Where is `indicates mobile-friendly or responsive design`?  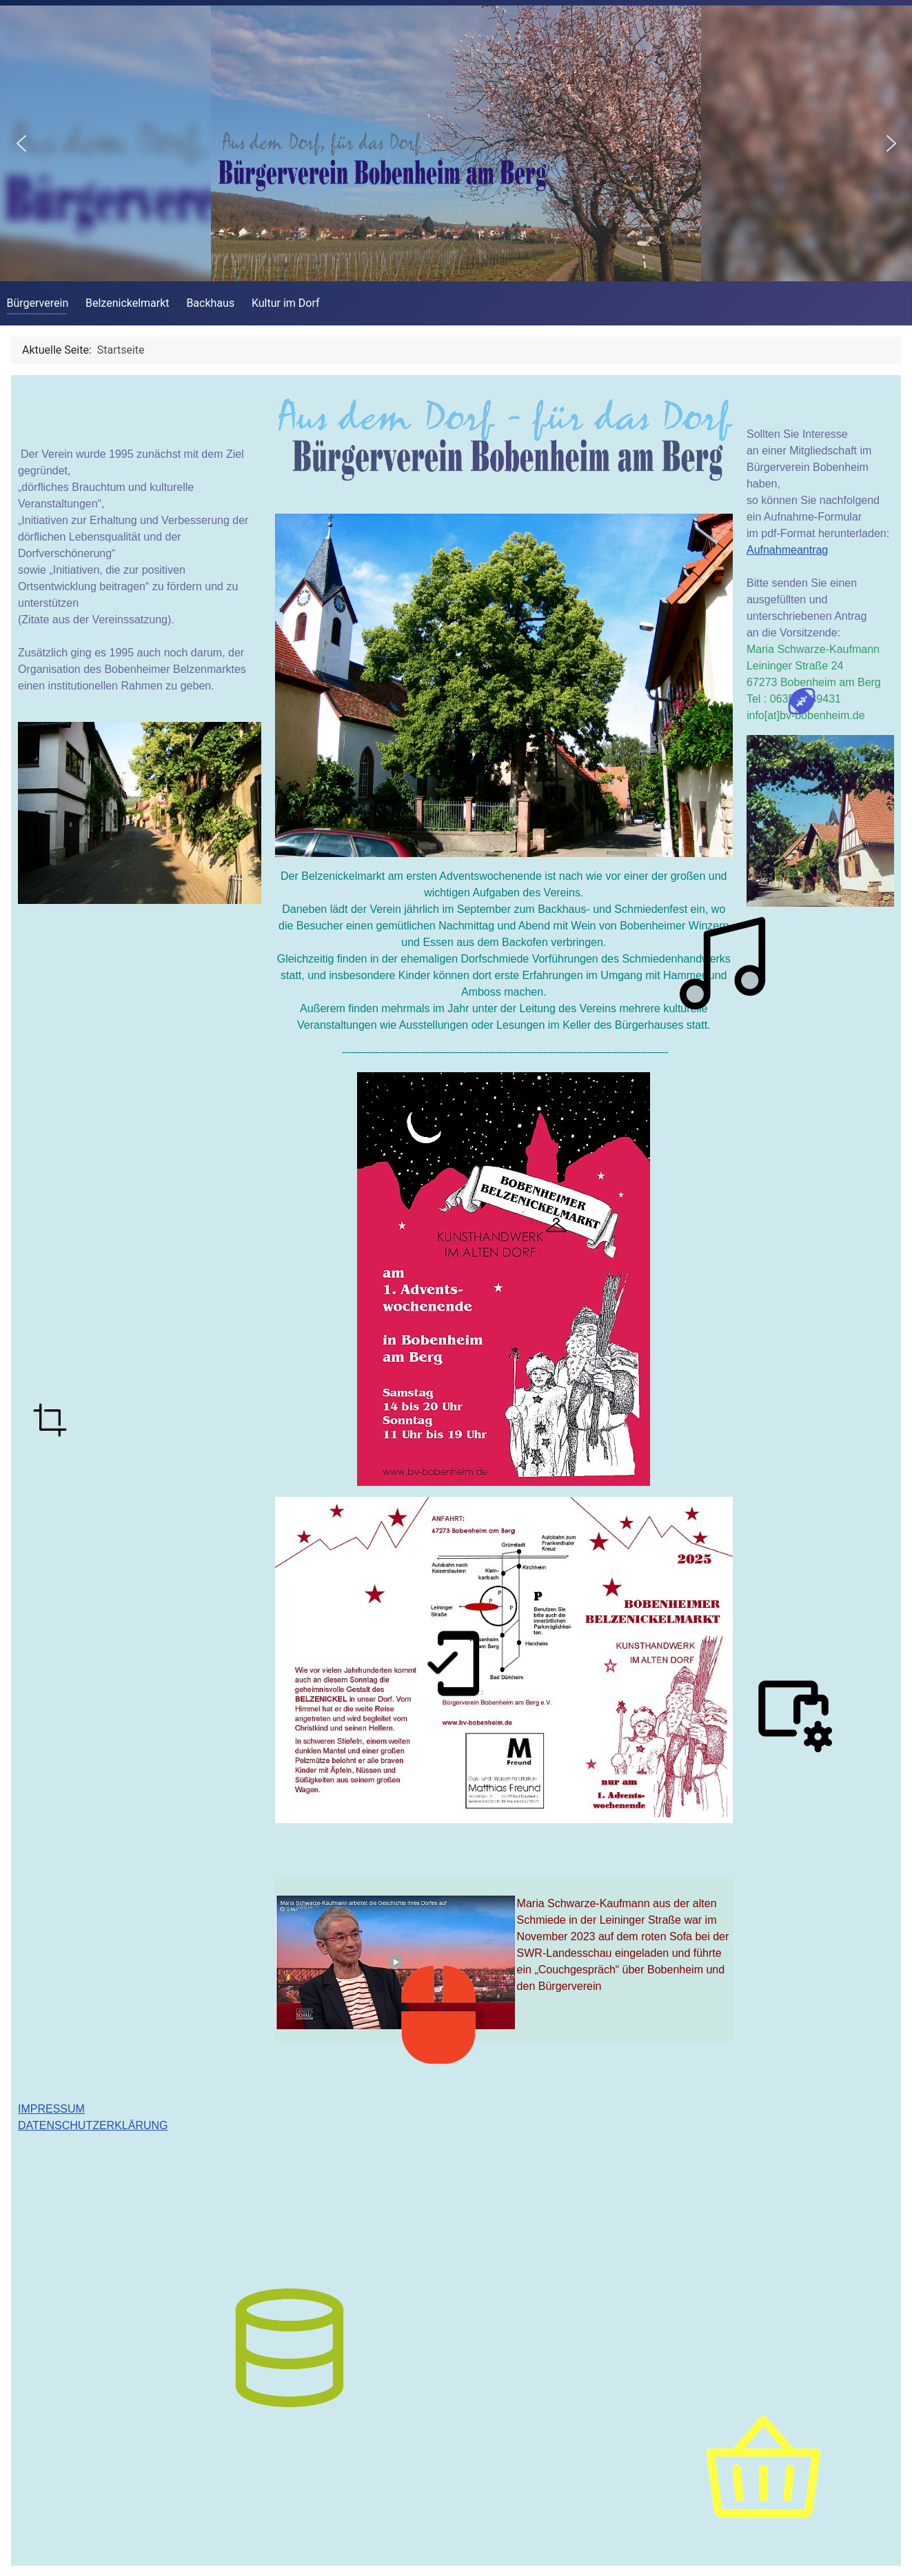
indicates mobile-friendly or responsive design is located at coordinates (452, 1663).